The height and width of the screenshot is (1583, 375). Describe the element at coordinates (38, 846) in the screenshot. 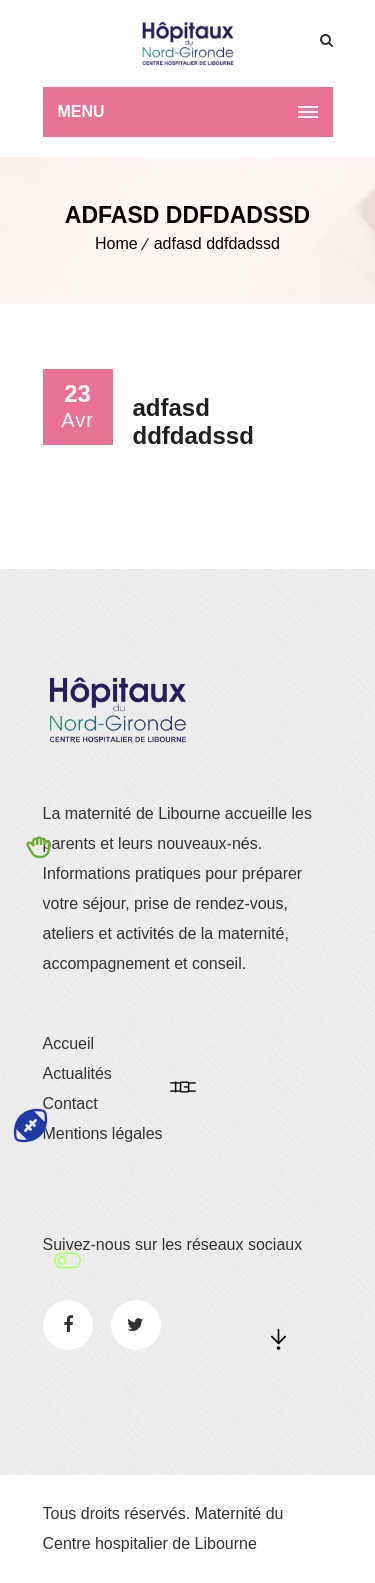

I see `drag to reorder or move an item` at that location.